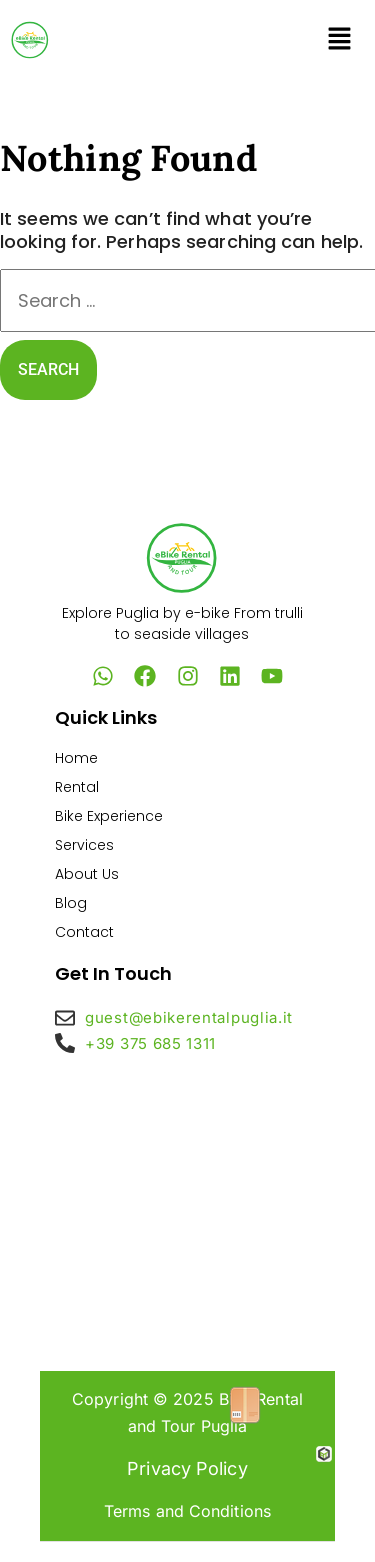 This screenshot has height=1562, width=375. I want to click on launch atlauncher minecraft mod manager, so click(324, 1454).